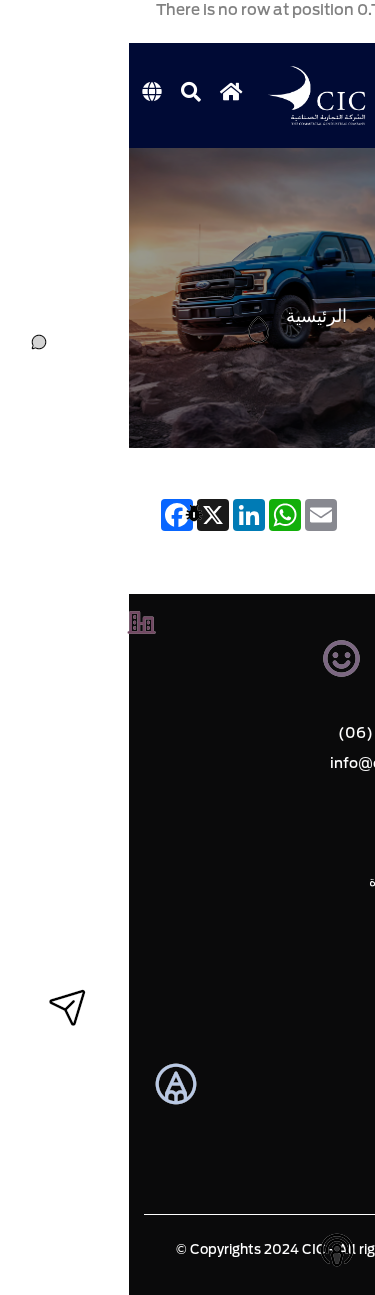 Image resolution: width=375 pixels, height=1295 pixels. Describe the element at coordinates (176, 1084) in the screenshot. I see `edit profile or account settings` at that location.